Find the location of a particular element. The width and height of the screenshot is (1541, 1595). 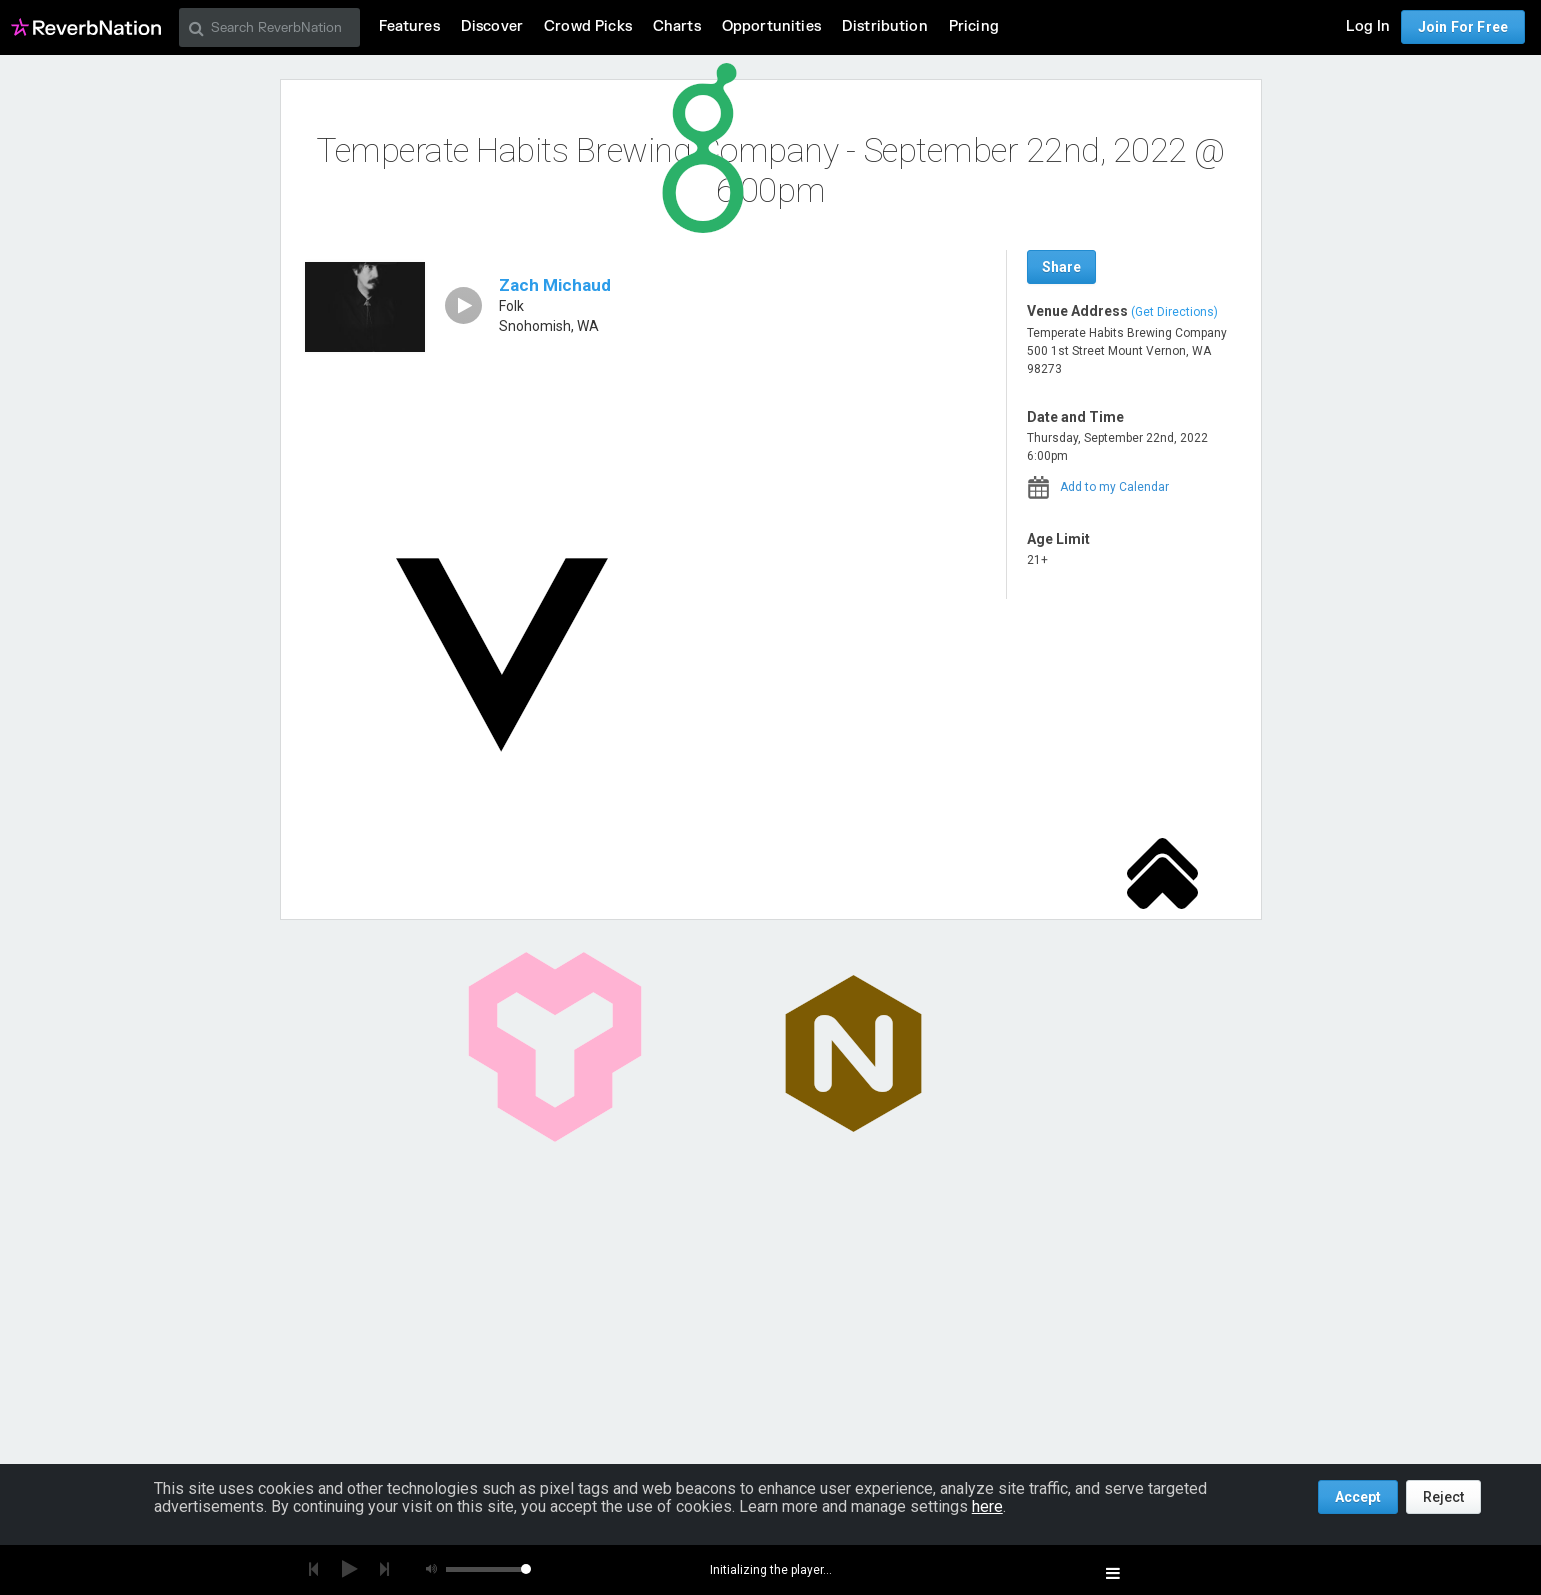

vitess database clustering platform logo is located at coordinates (502, 655).